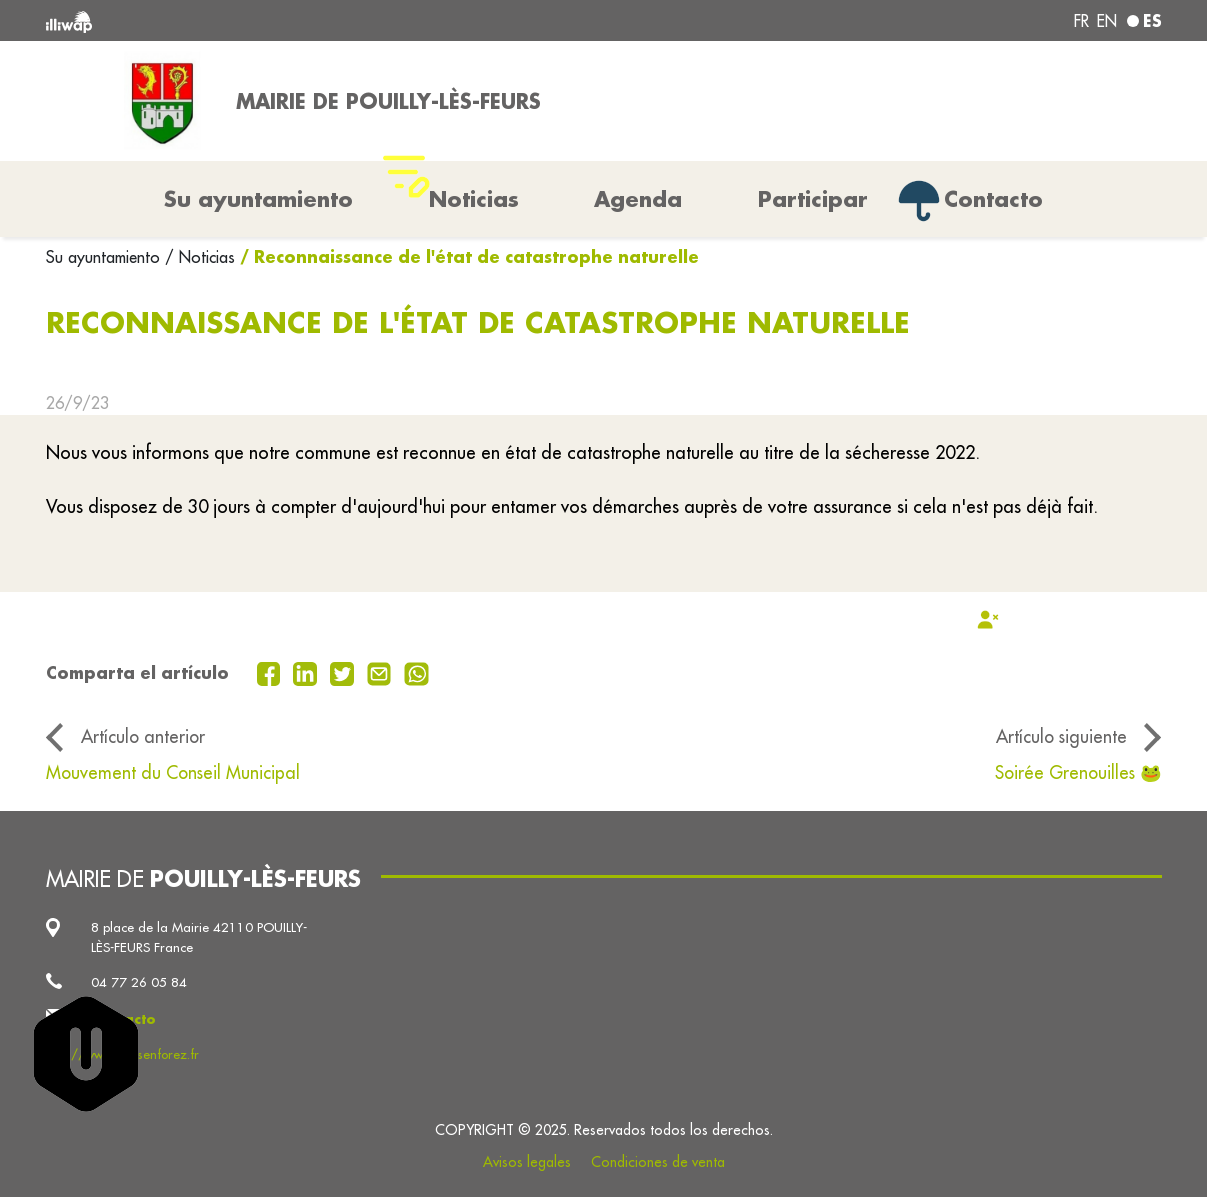 The height and width of the screenshot is (1197, 1207). Describe the element at coordinates (987, 619) in the screenshot. I see `remove a user or contact` at that location.